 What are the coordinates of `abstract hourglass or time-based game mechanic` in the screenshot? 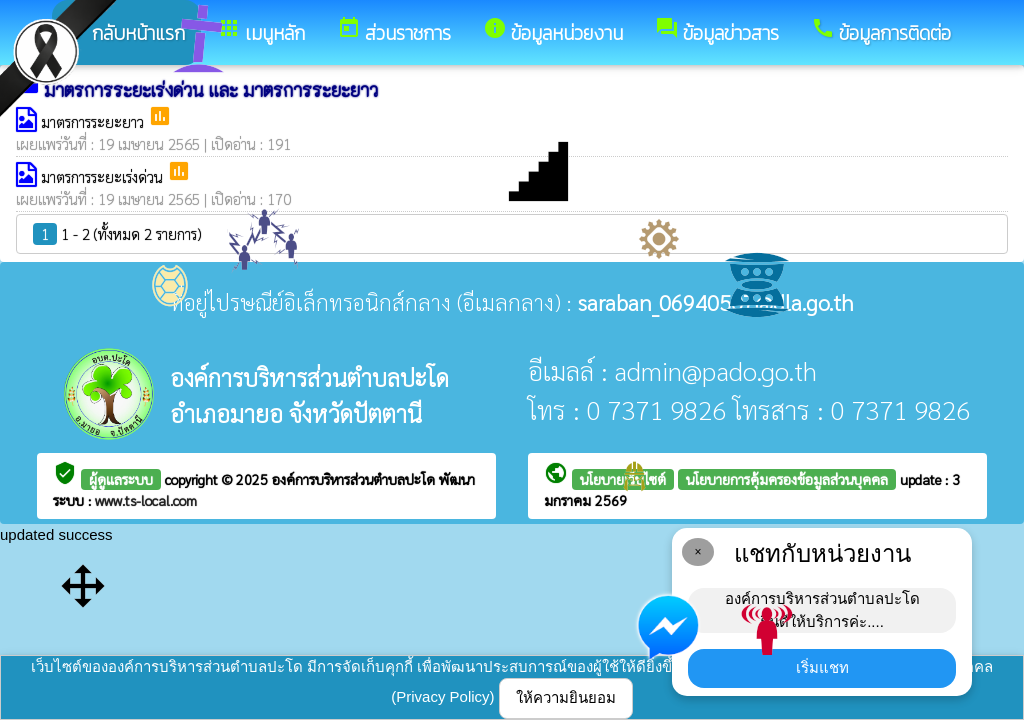 It's located at (757, 285).